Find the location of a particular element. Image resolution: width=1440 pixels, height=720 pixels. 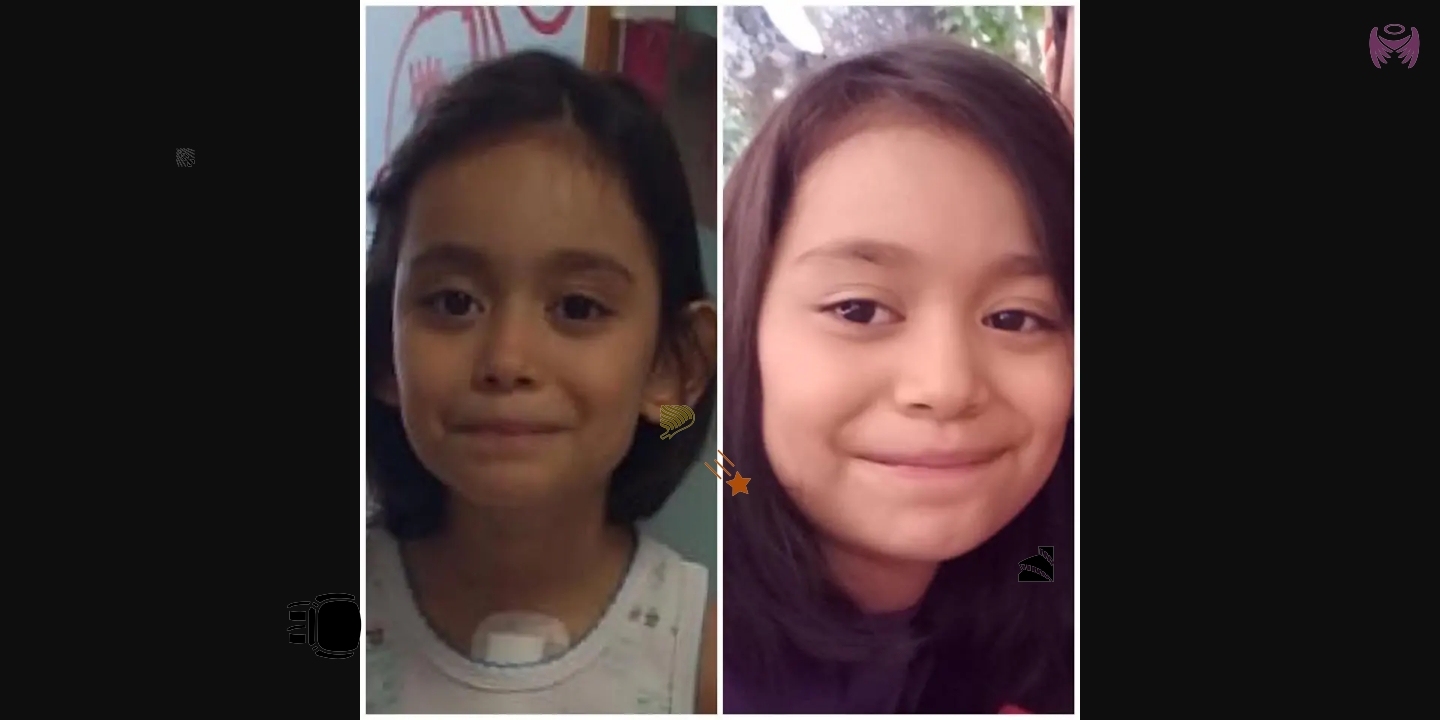

indicates a shooting star event or animation is located at coordinates (727, 472).